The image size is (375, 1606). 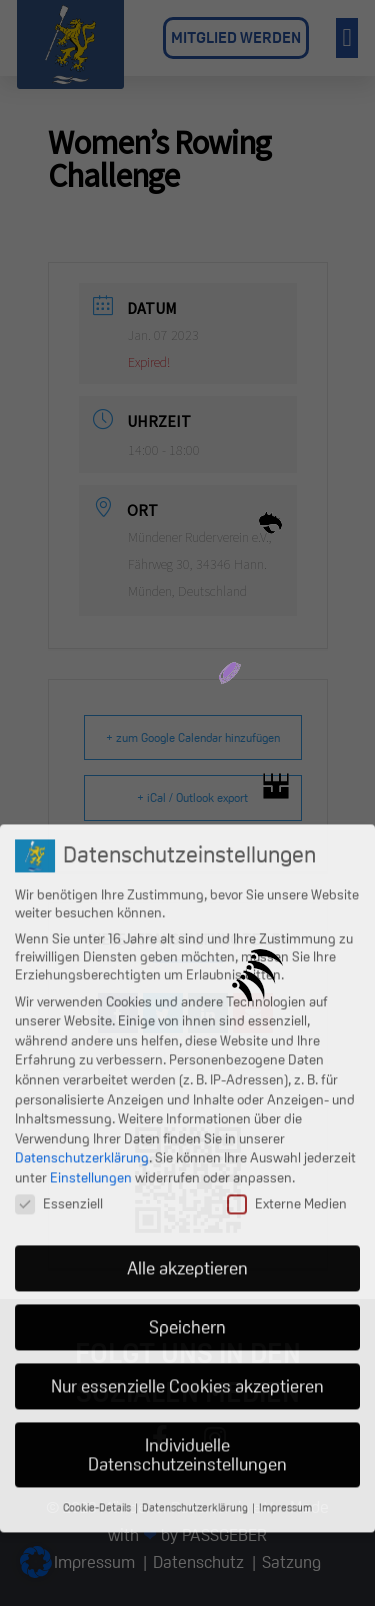 What do you see at coordinates (276, 786) in the screenshot?
I see `castle or fortress icon for strategy games` at bounding box center [276, 786].